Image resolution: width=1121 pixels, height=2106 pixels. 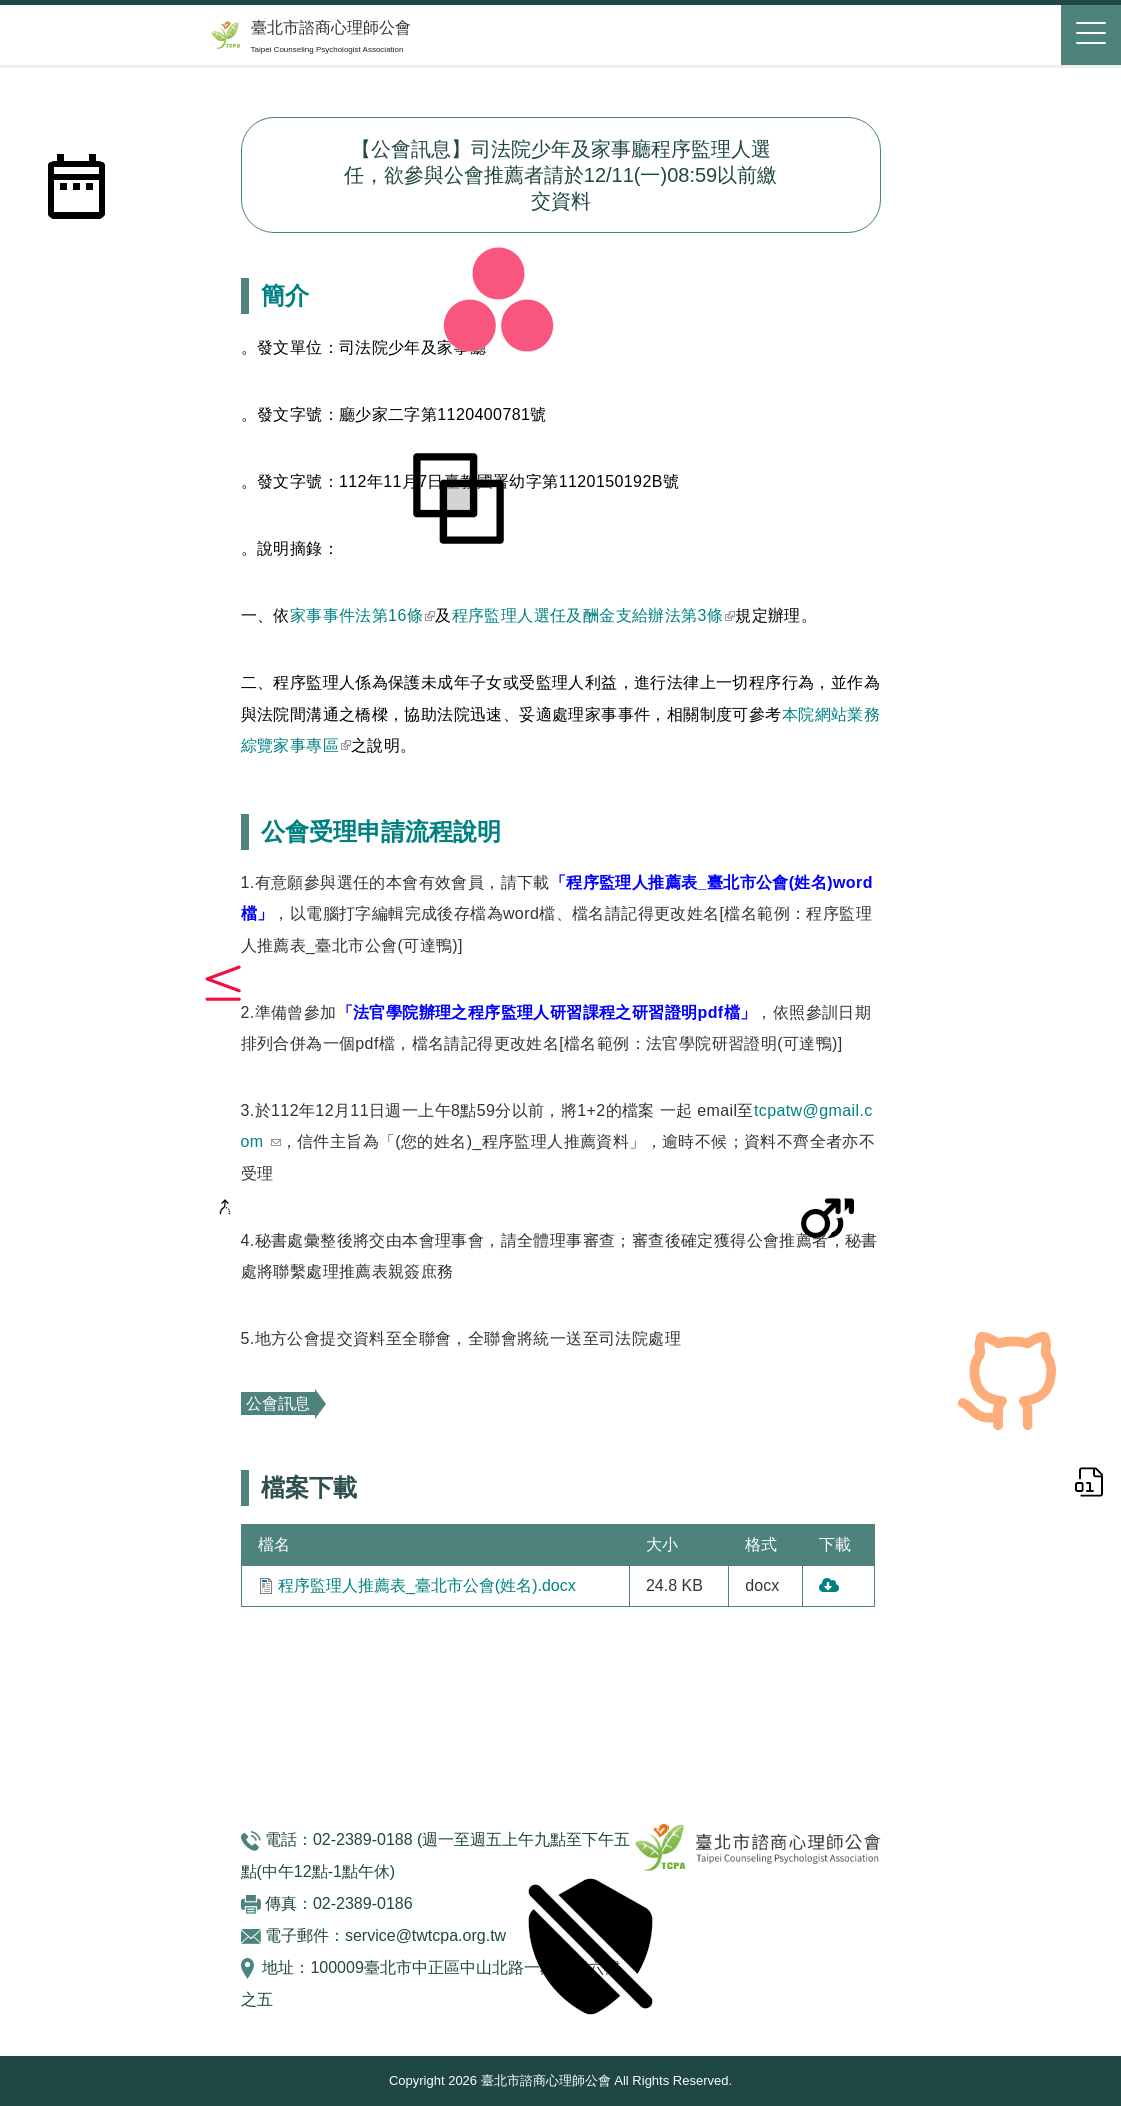 What do you see at coordinates (590, 1946) in the screenshot?
I see `security or protection is disabled` at bounding box center [590, 1946].